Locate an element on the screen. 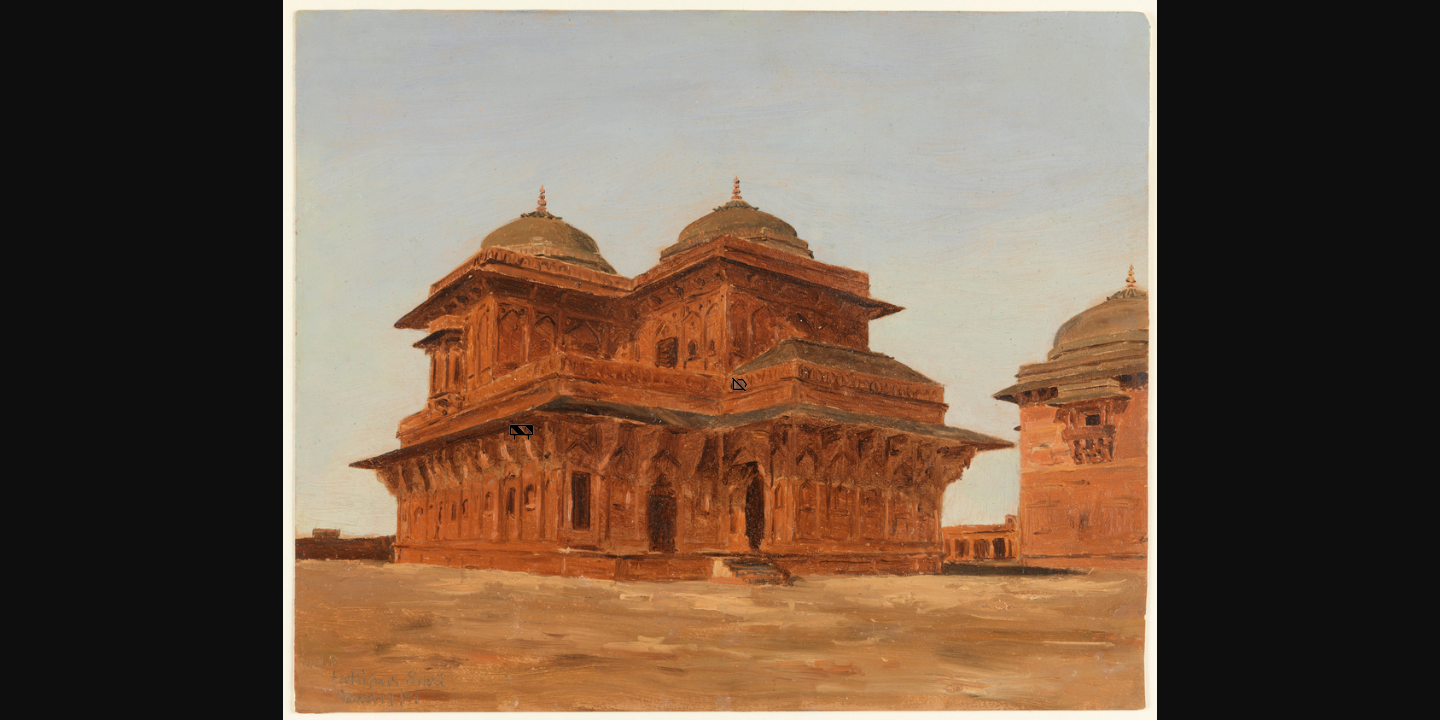 This screenshot has height=720, width=1440. indicates a blocked or restricted area is located at coordinates (521, 431).